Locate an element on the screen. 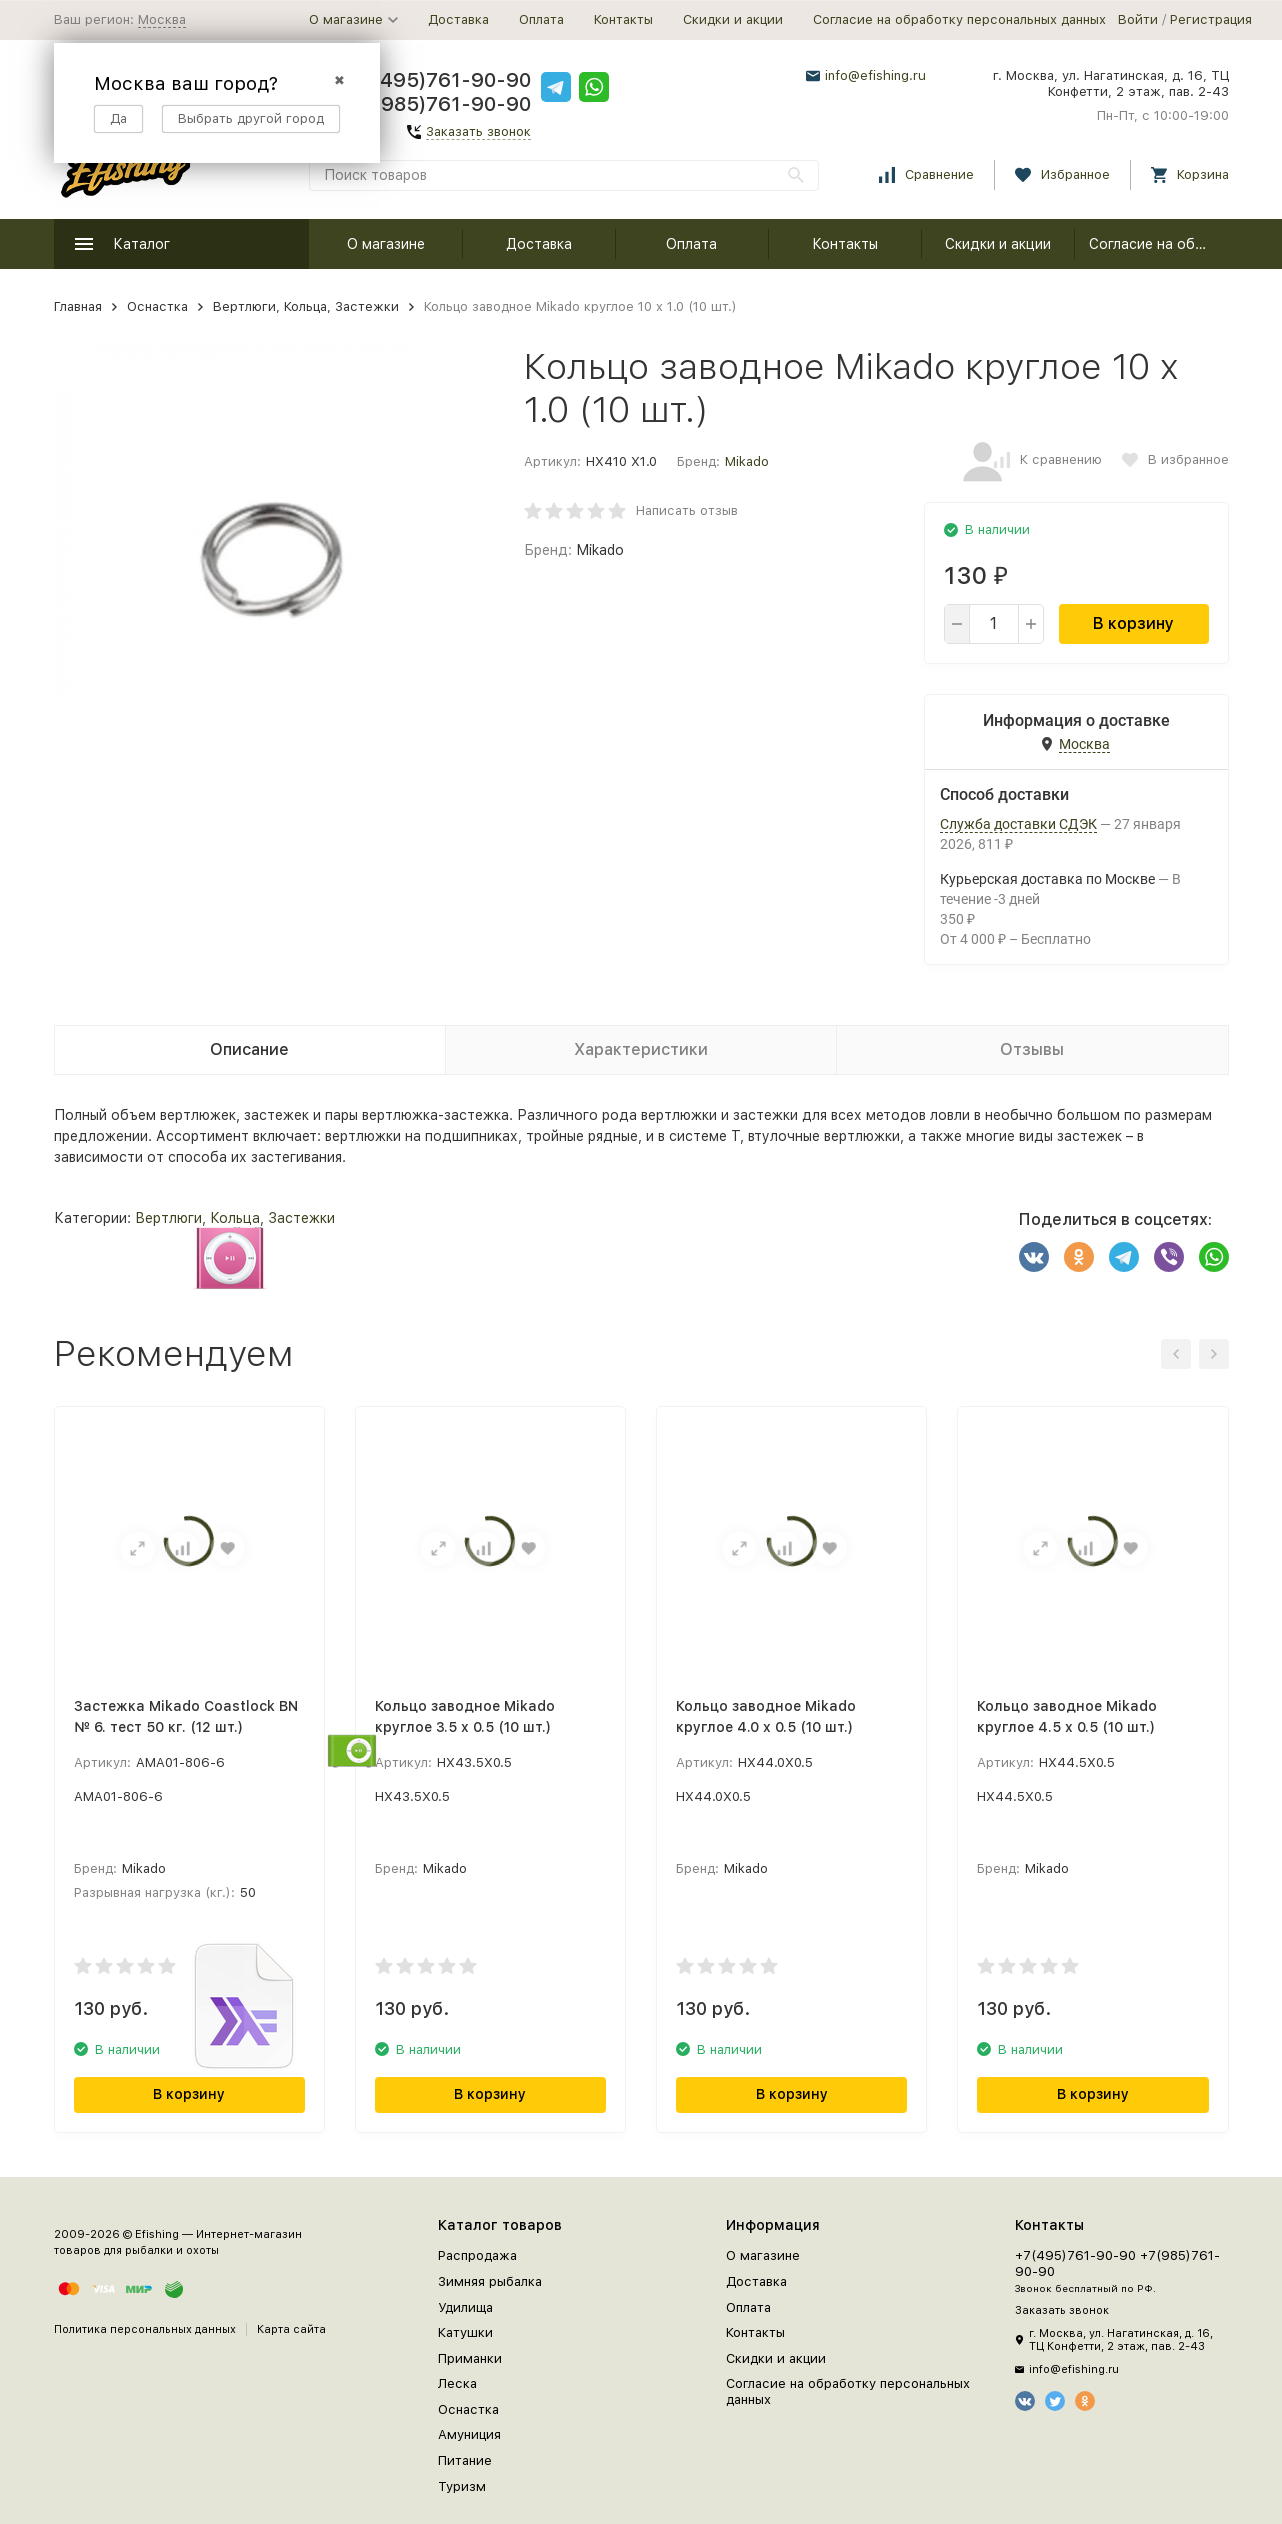 This screenshot has width=1282, height=2524. iPod shuffle device indicator is located at coordinates (352, 1742).